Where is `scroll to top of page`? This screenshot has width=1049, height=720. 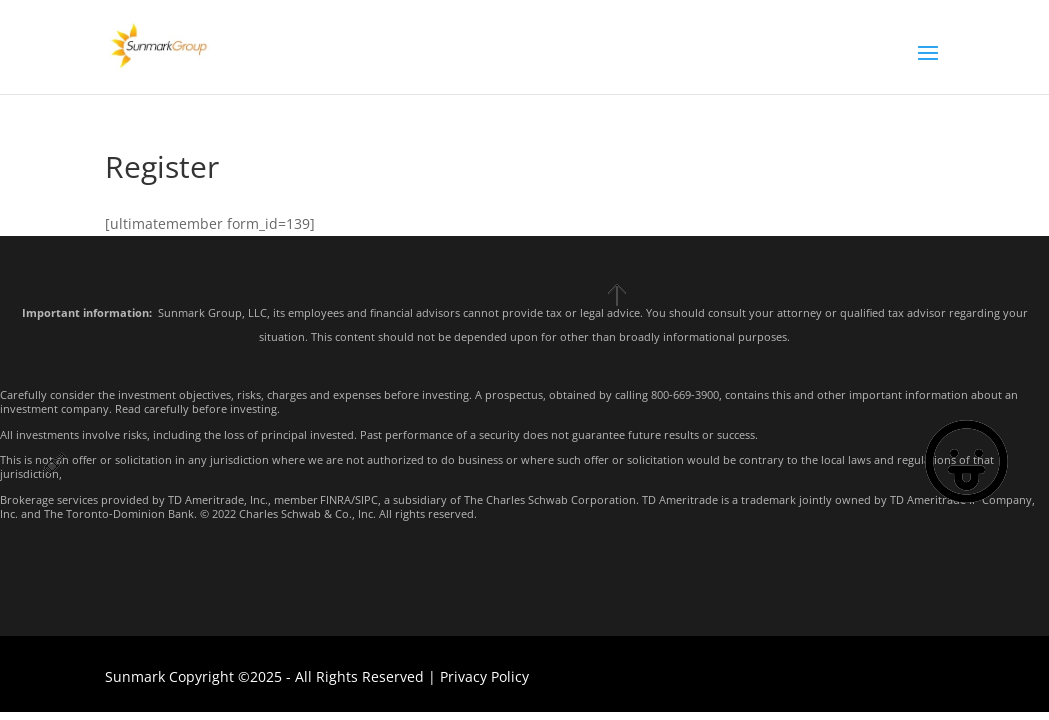
scroll to top of page is located at coordinates (617, 295).